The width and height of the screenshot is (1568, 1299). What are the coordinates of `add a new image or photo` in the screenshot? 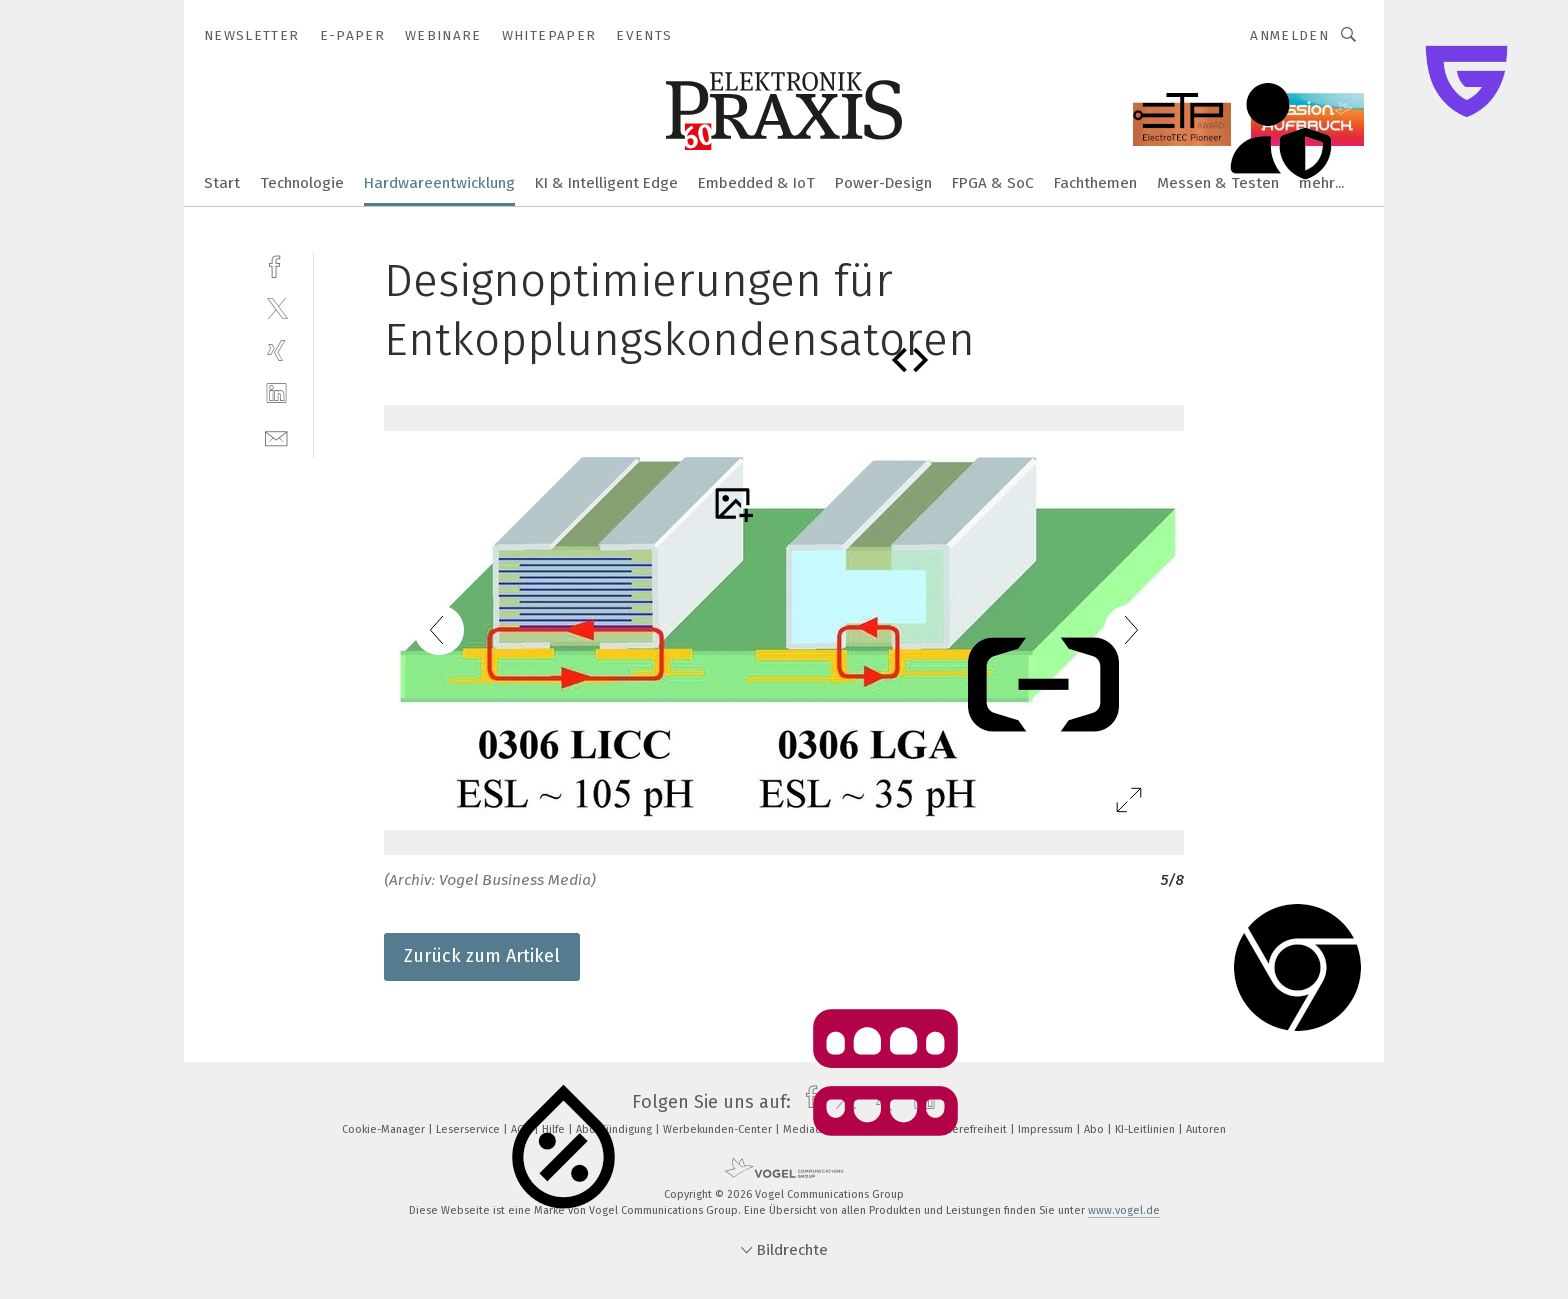 It's located at (732, 503).